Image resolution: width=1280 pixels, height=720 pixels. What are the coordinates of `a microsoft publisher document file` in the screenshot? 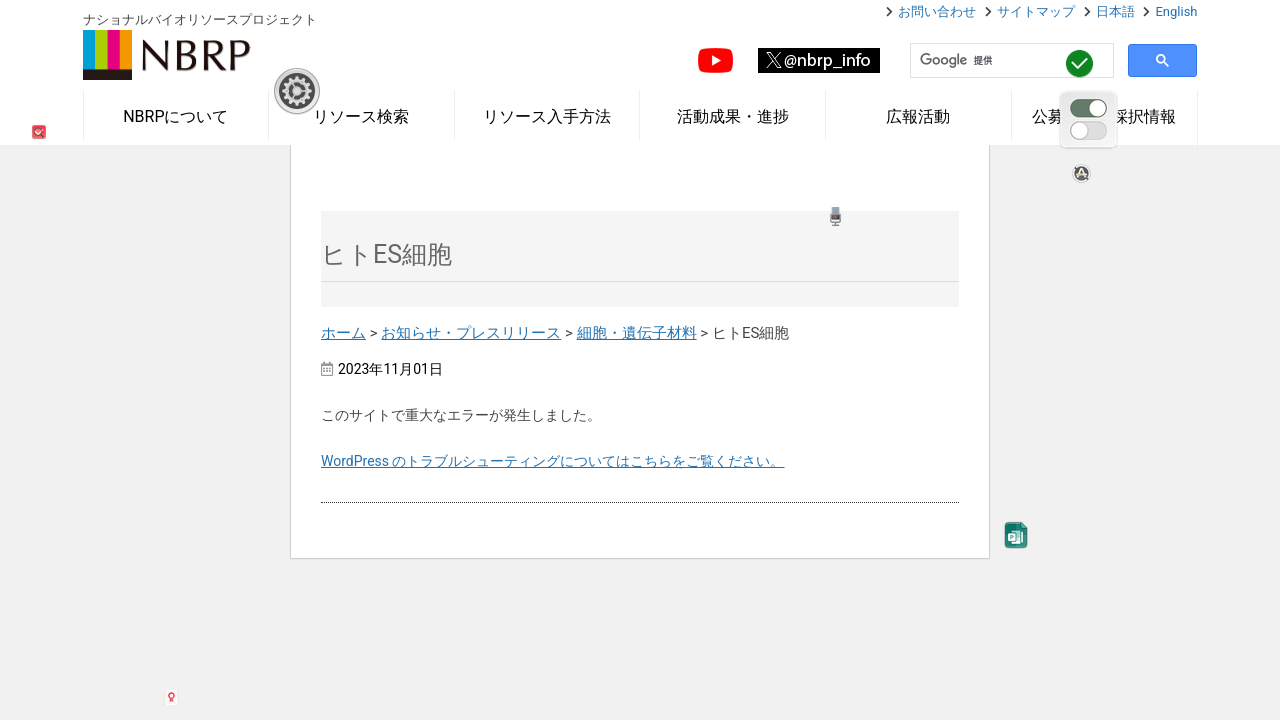 It's located at (1016, 535).